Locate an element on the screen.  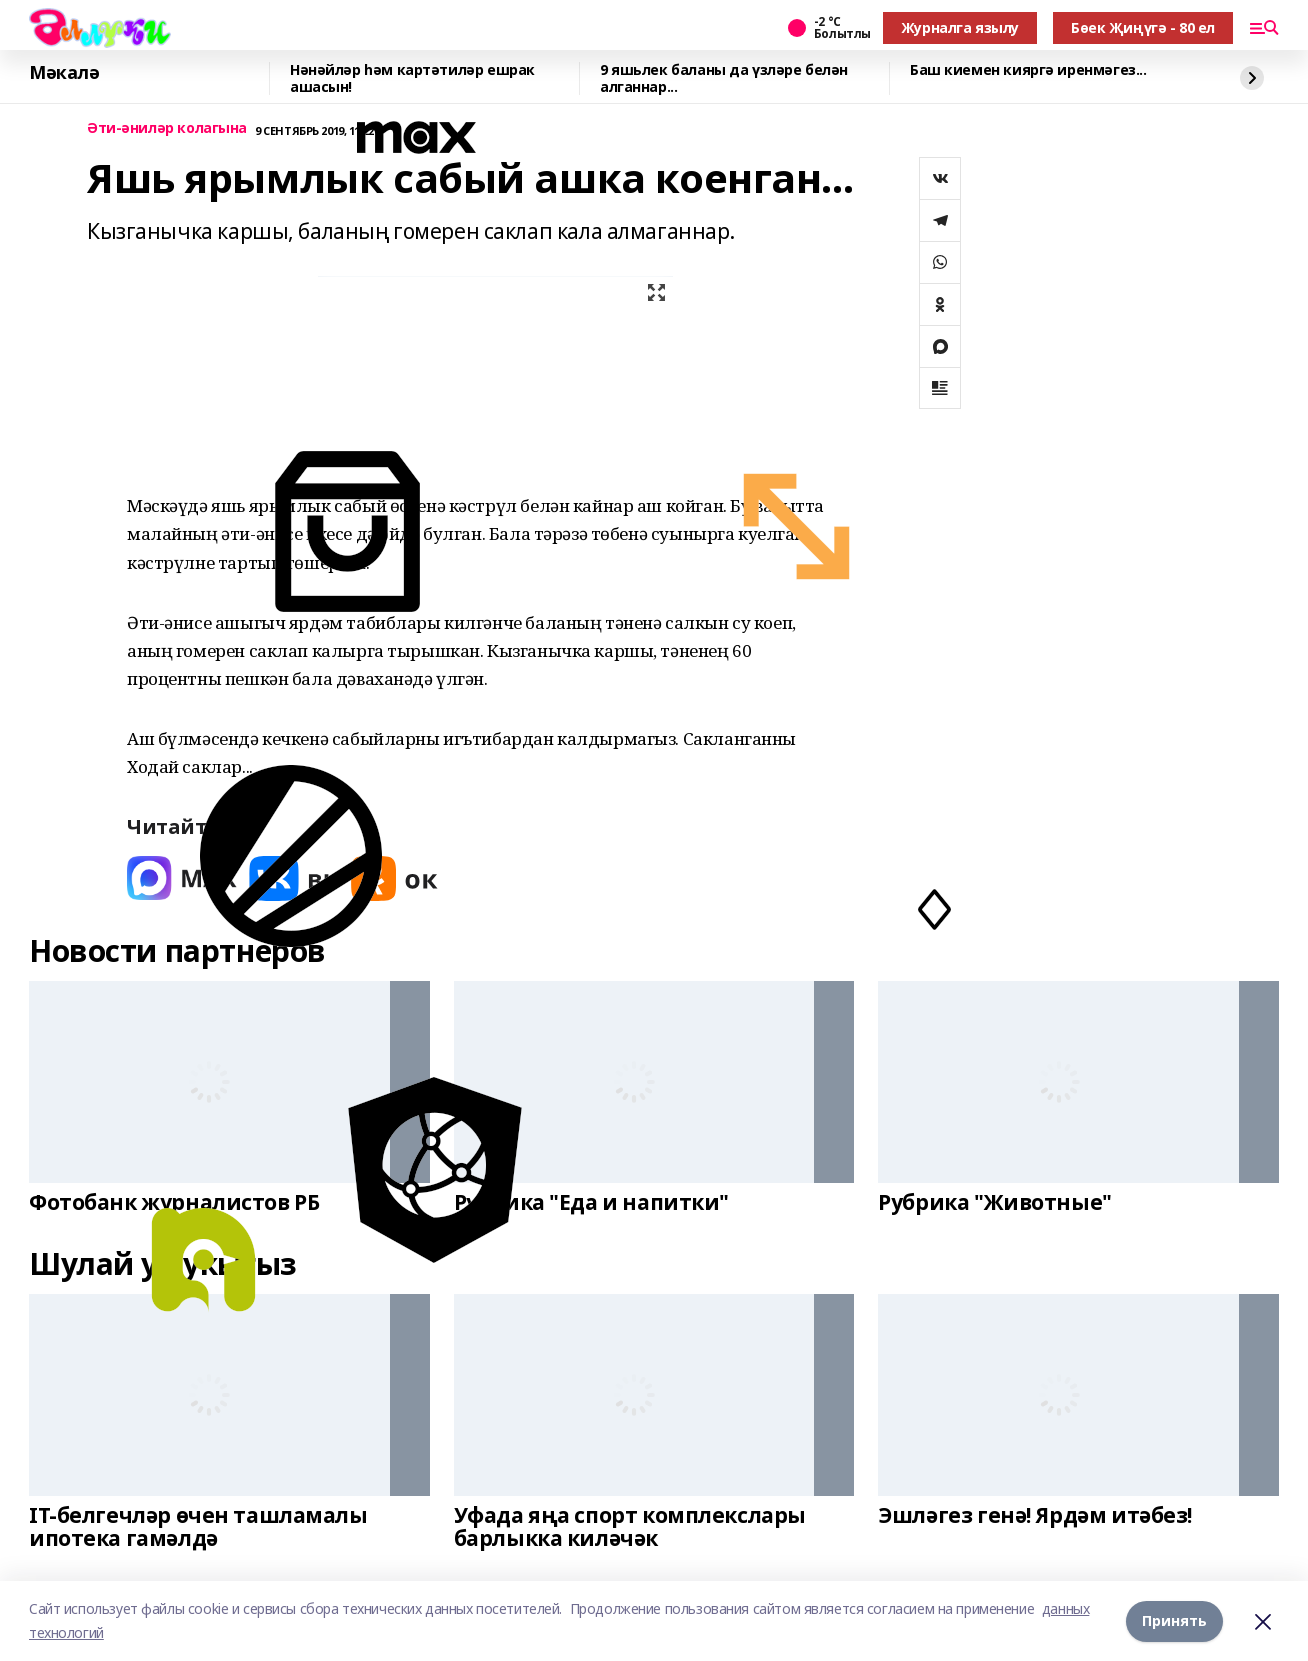
open the Max streaming app is located at coordinates (416, 137).